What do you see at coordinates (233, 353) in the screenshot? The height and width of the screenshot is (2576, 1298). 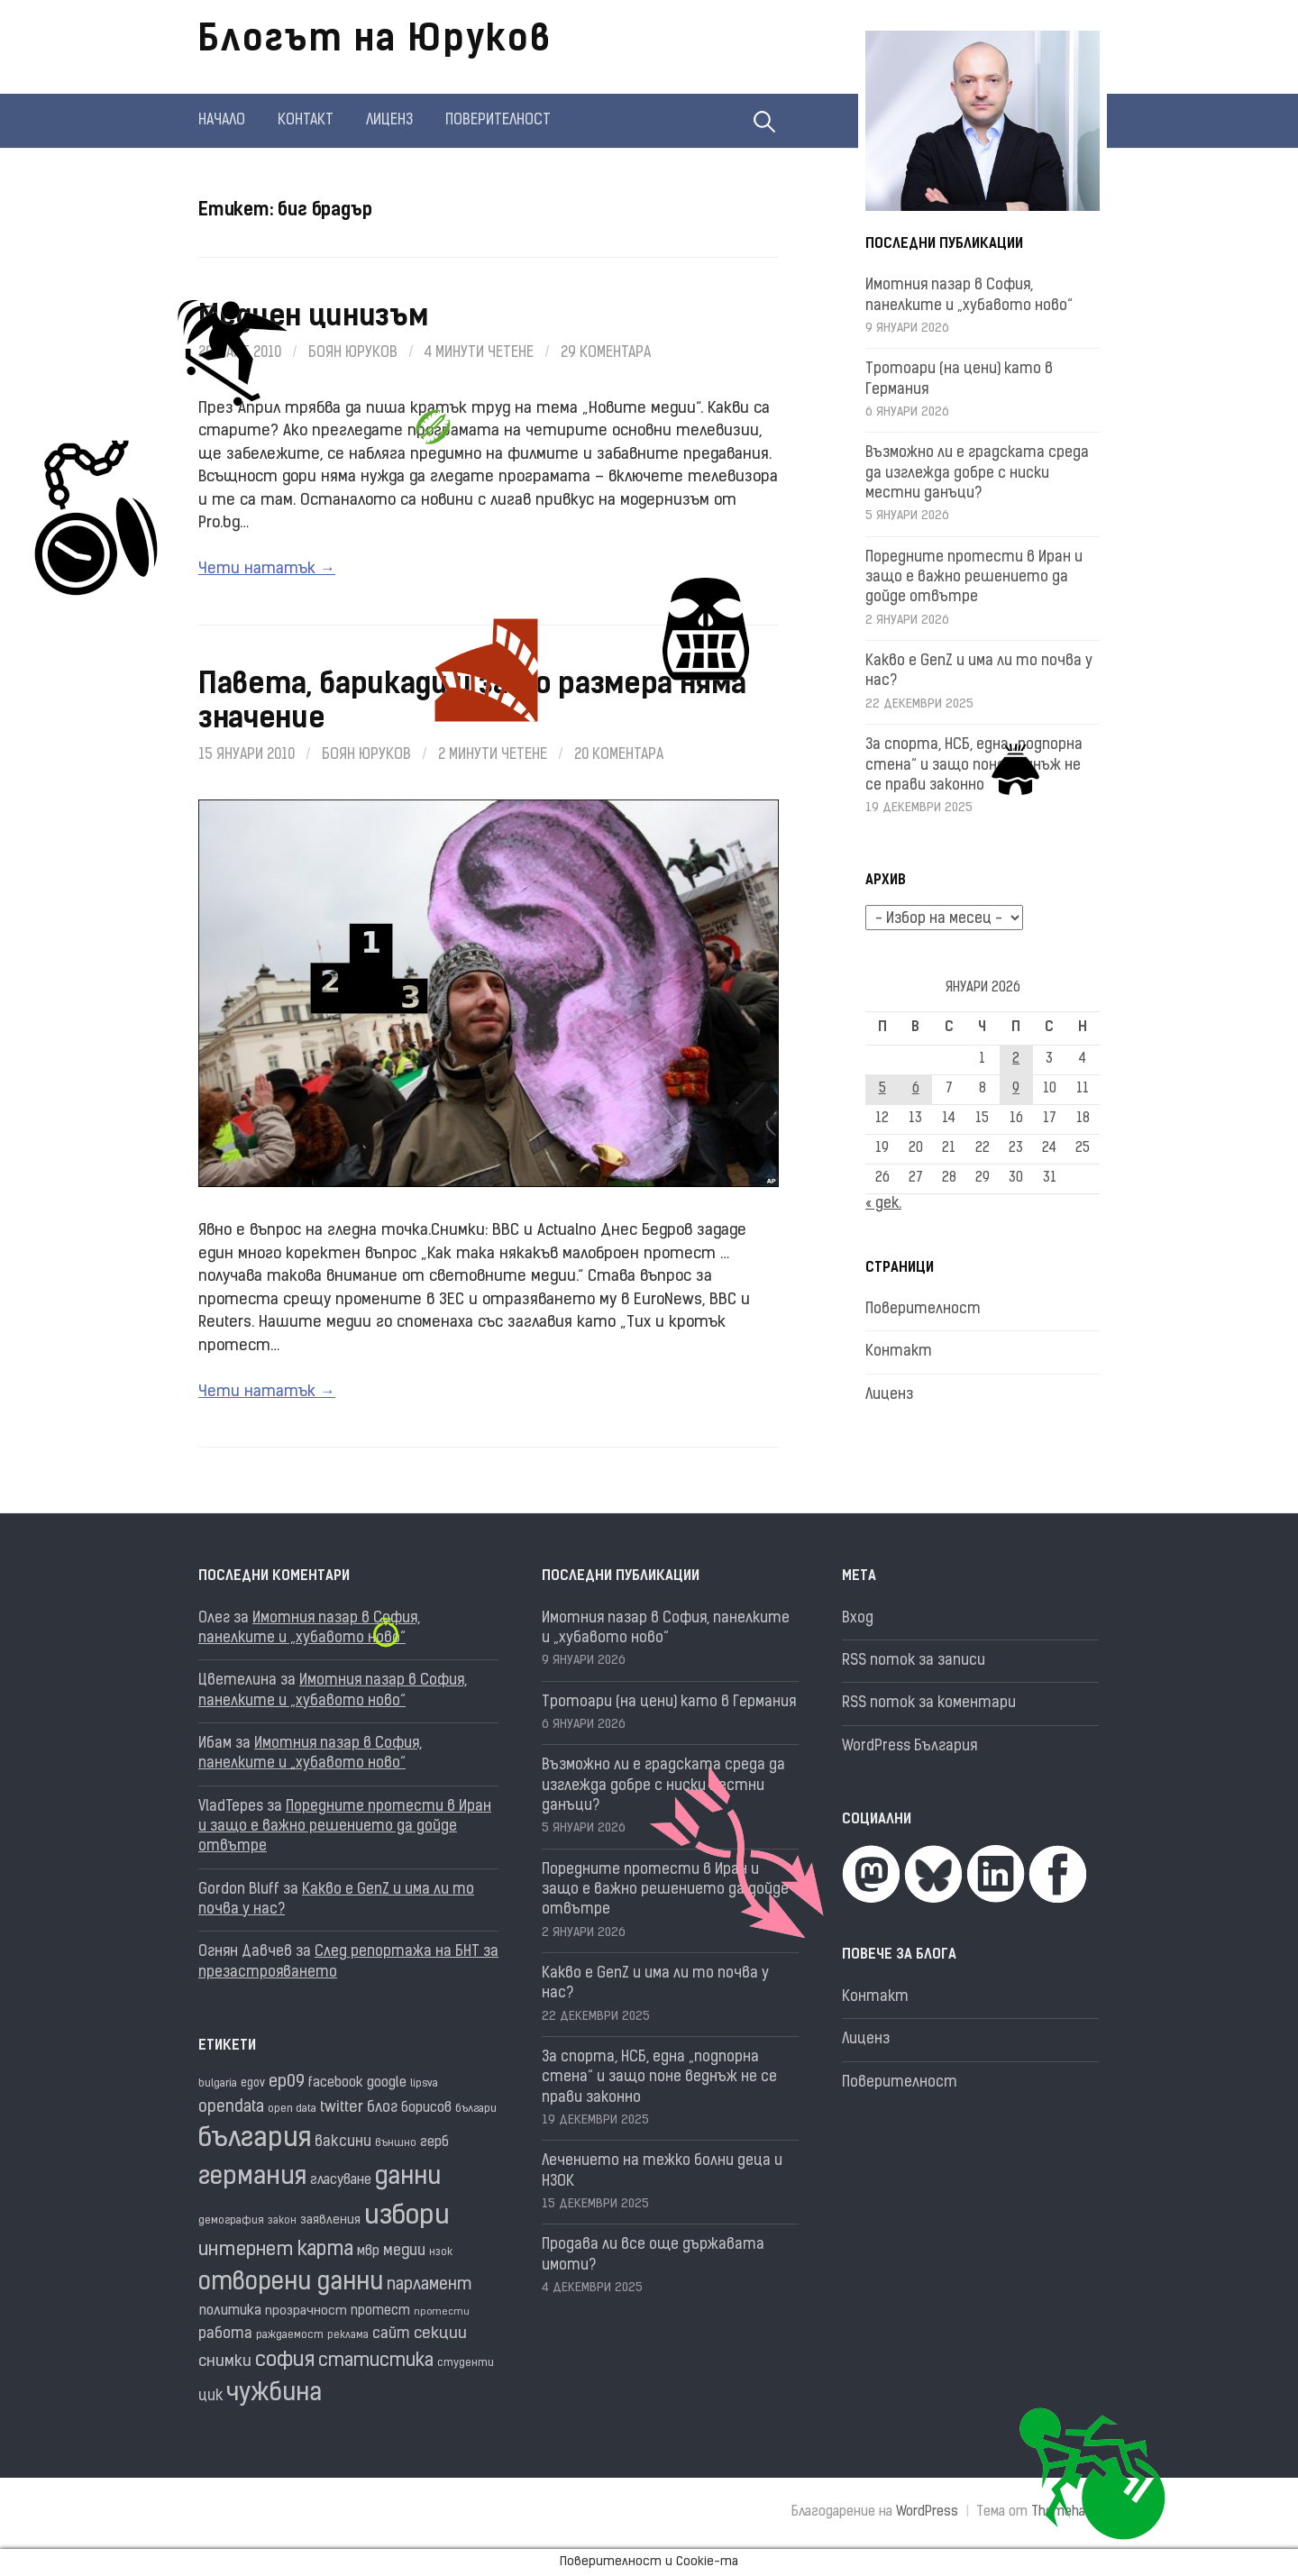 I see `access skateboarding games or activities` at bounding box center [233, 353].